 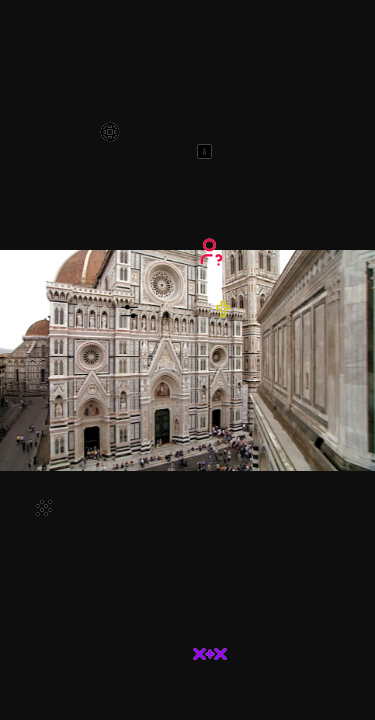 I want to click on religious or faith-related content, so click(x=223, y=309).